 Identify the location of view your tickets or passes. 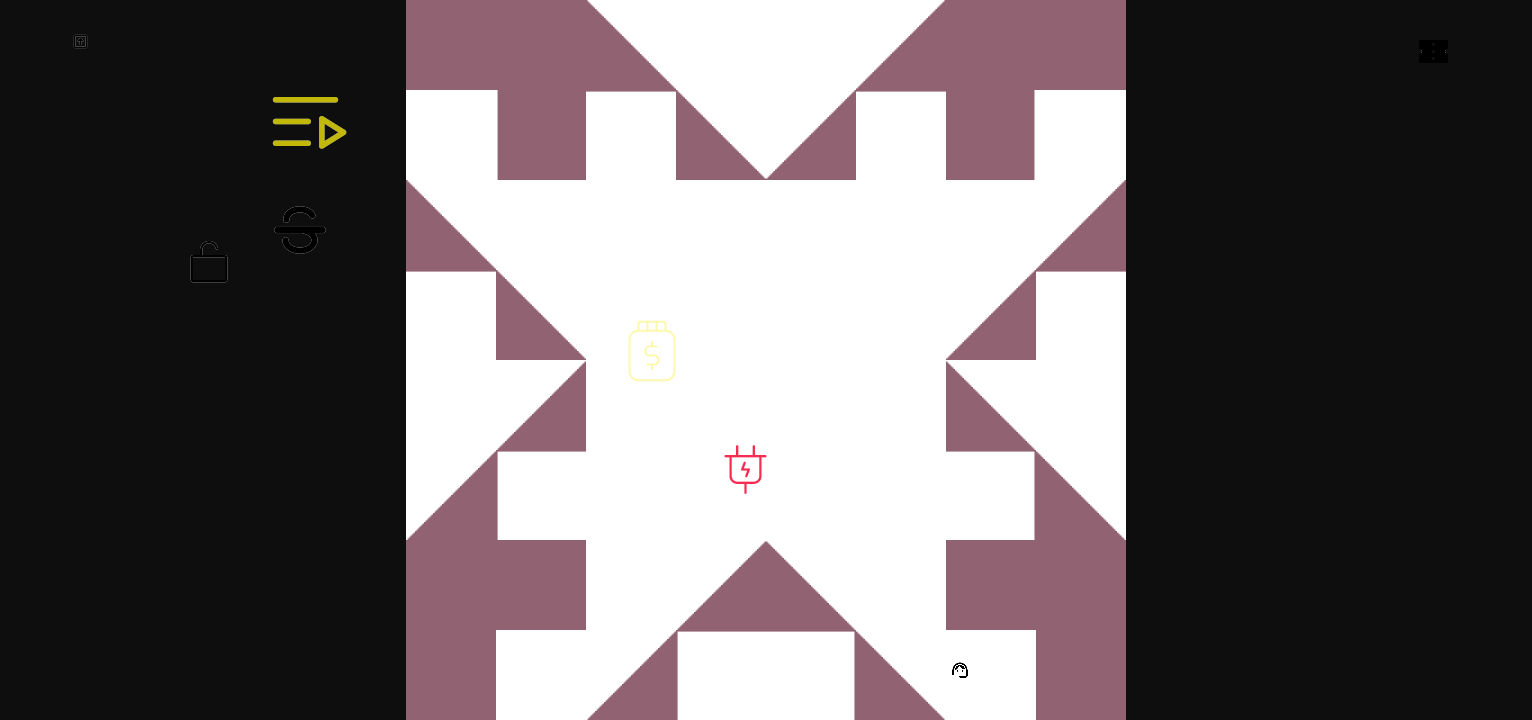
(1433, 51).